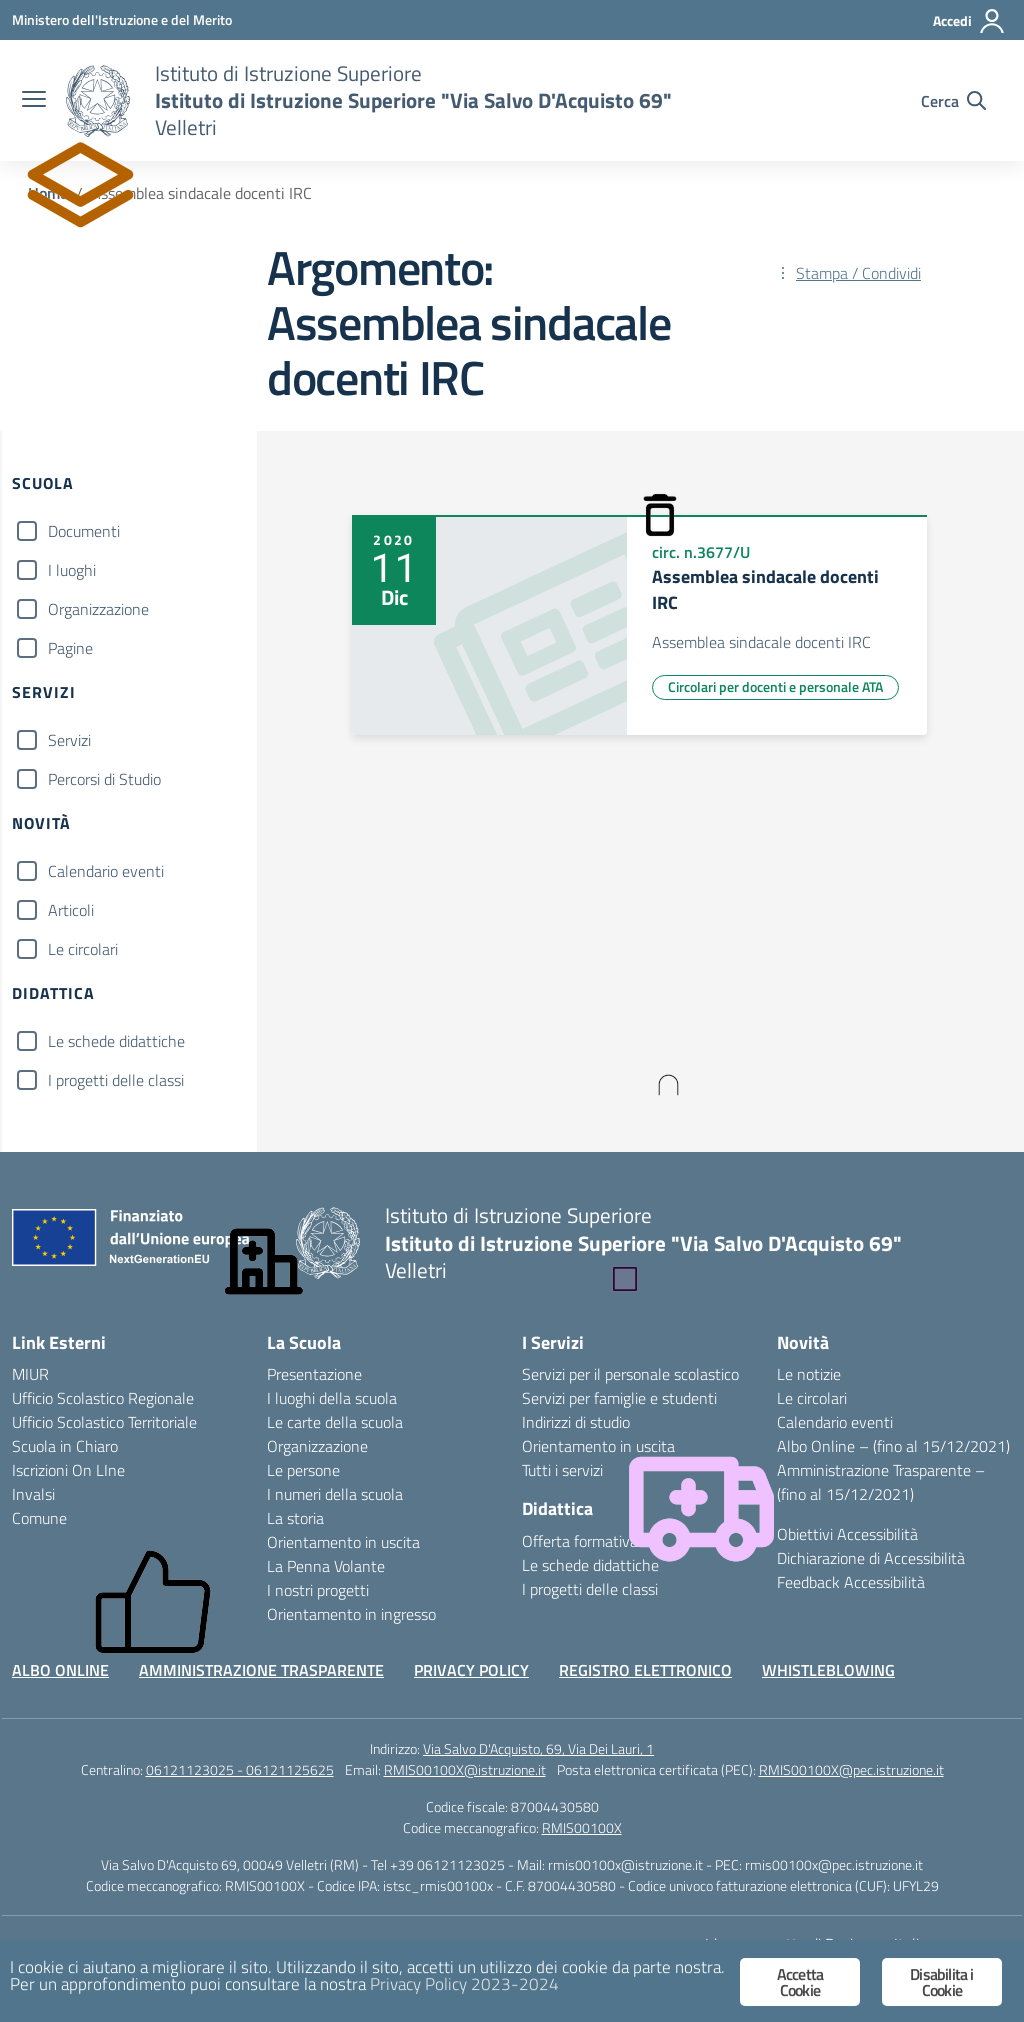 The image size is (1024, 2022). Describe the element at coordinates (668, 1085) in the screenshot. I see `indicates set intersection in data operations` at that location.